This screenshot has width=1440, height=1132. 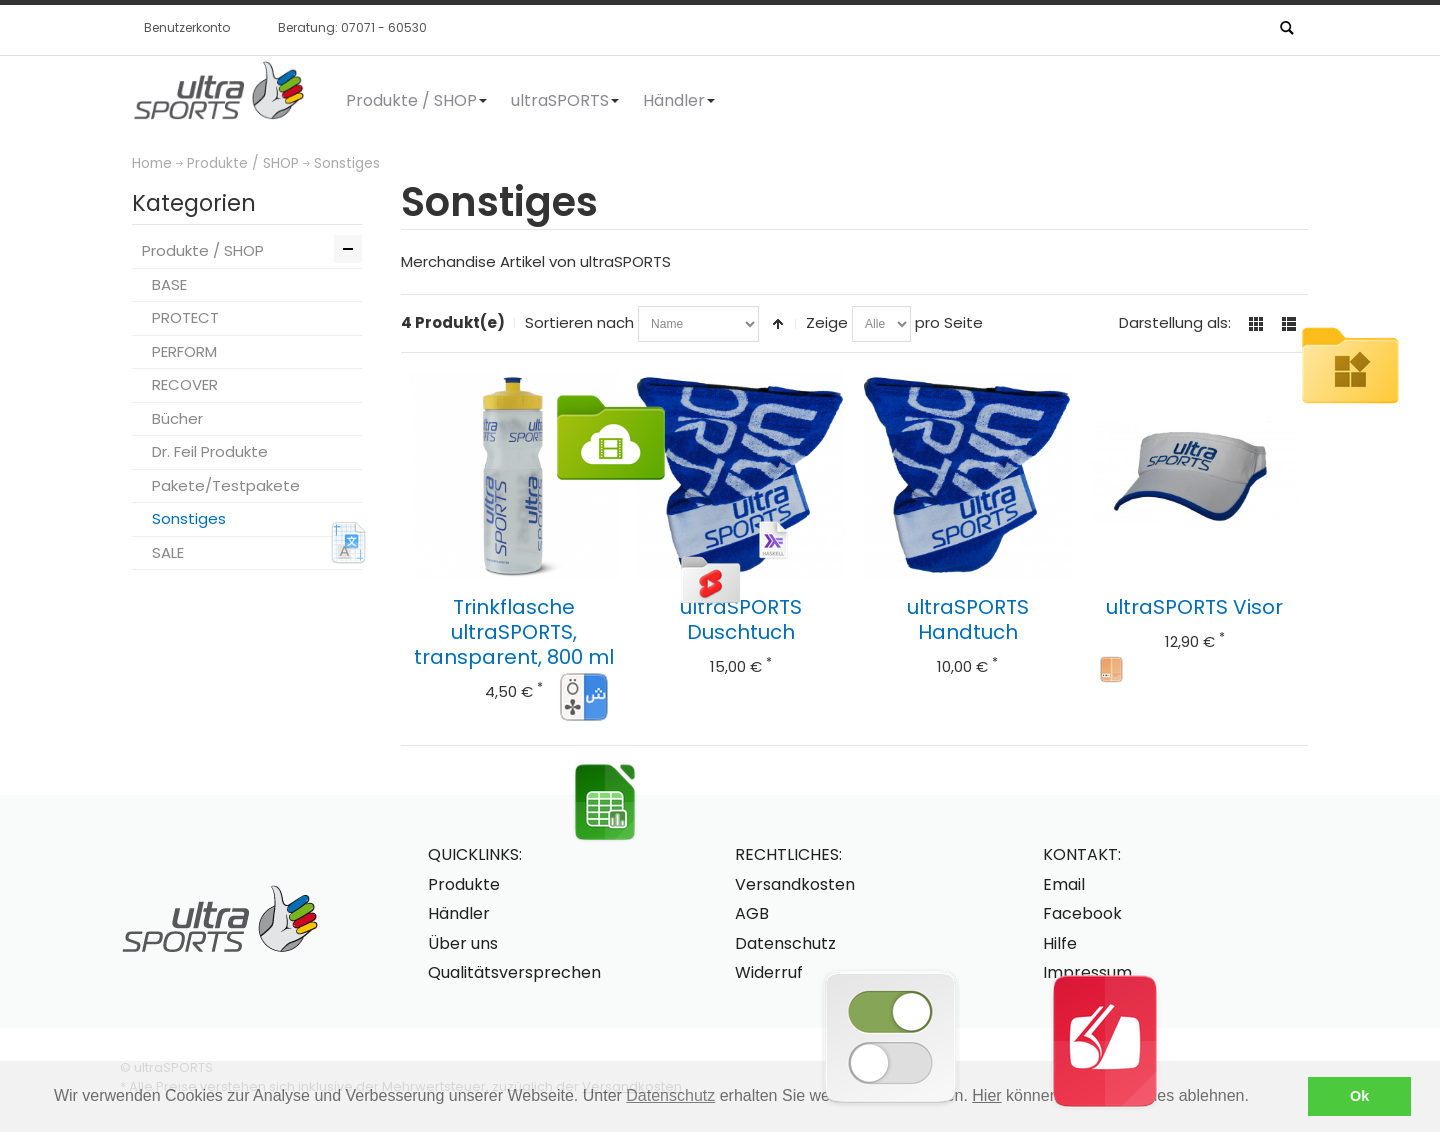 What do you see at coordinates (710, 581) in the screenshot?
I see `open folder containing YouTube Shorts videos` at bounding box center [710, 581].